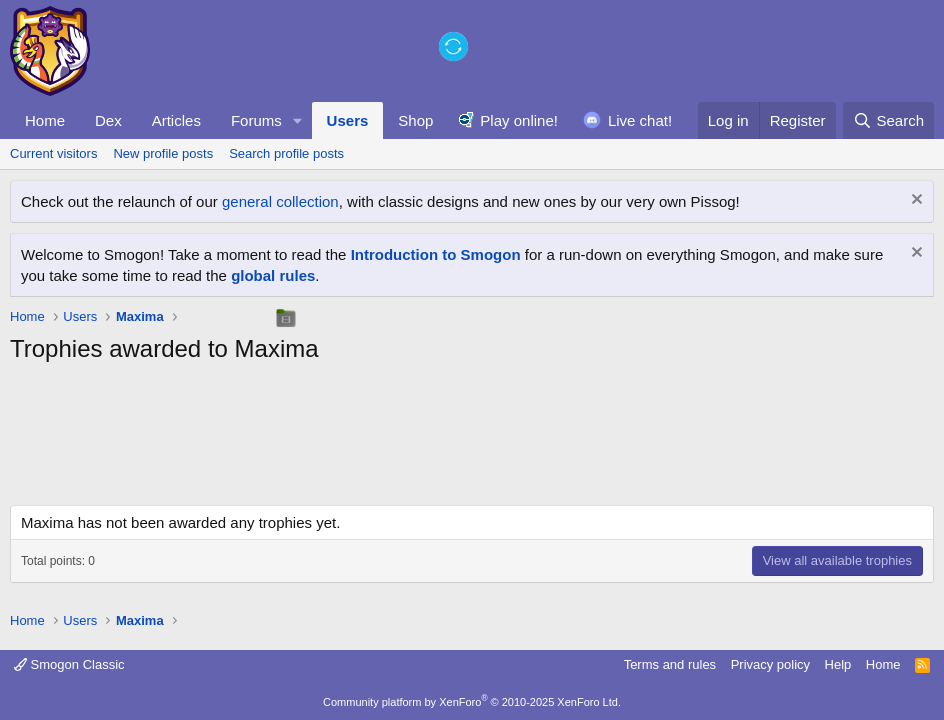 The image size is (944, 720). What do you see at coordinates (286, 318) in the screenshot?
I see `open your videos folder` at bounding box center [286, 318].